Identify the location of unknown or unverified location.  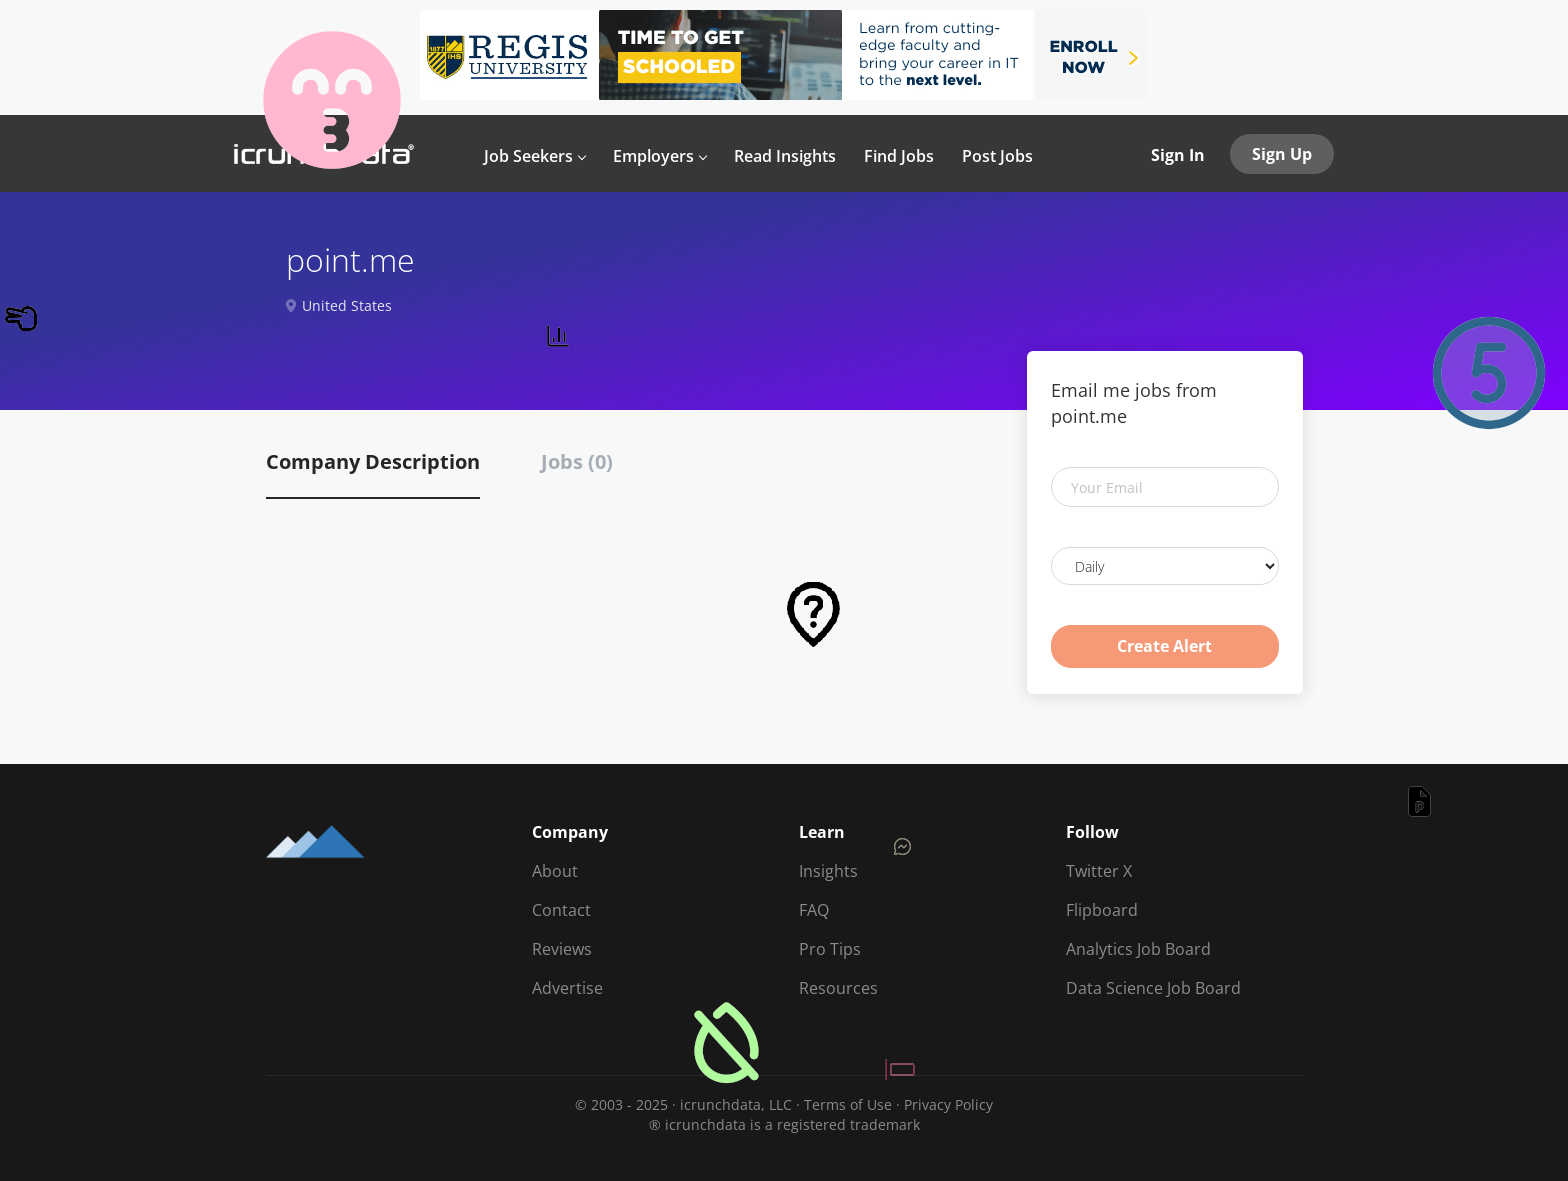
(813, 614).